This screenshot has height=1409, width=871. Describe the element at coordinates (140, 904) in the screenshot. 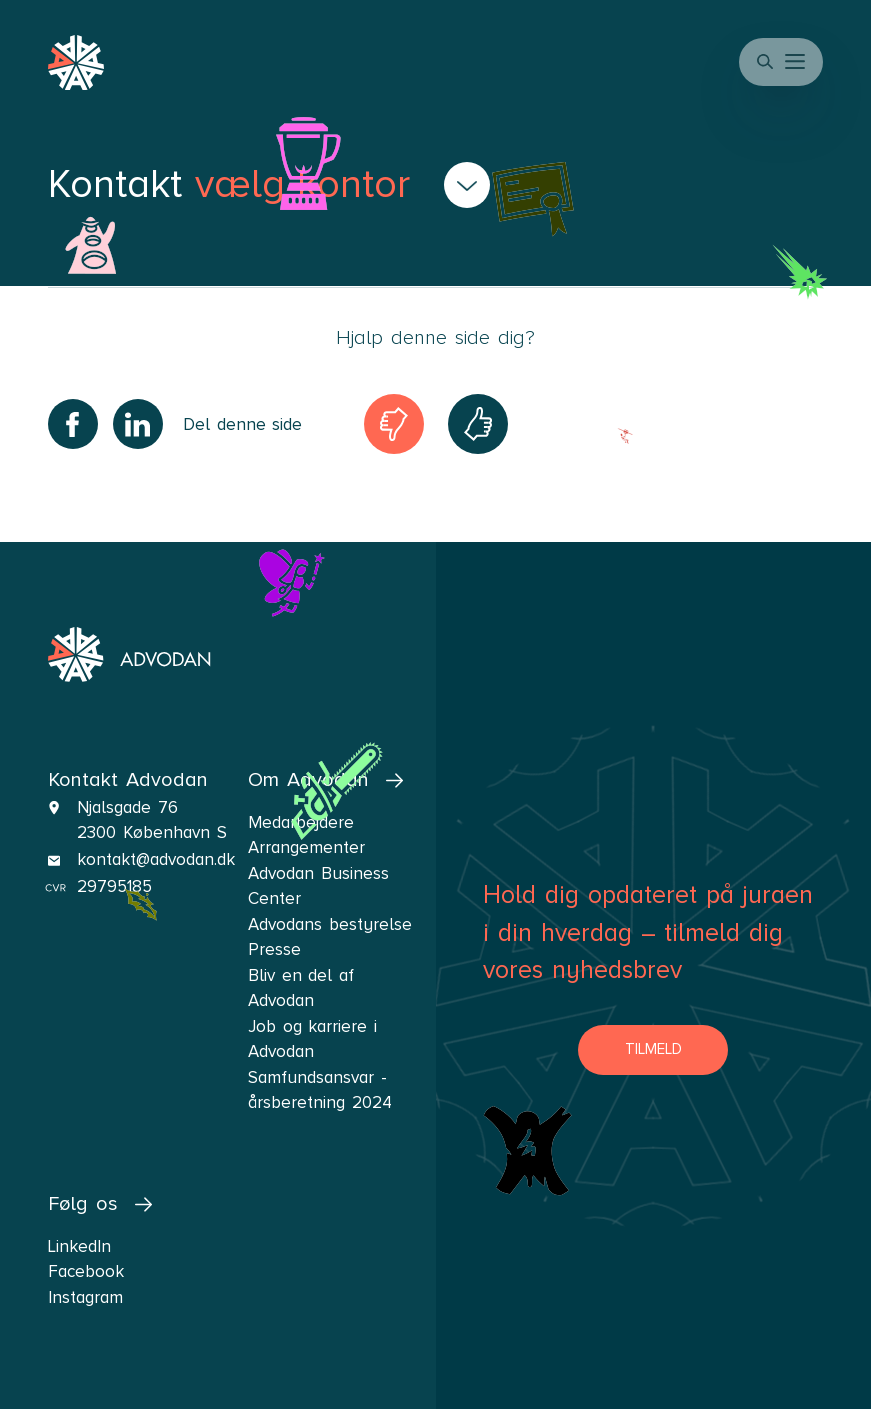

I see `indicates damage or injury status in a game` at that location.